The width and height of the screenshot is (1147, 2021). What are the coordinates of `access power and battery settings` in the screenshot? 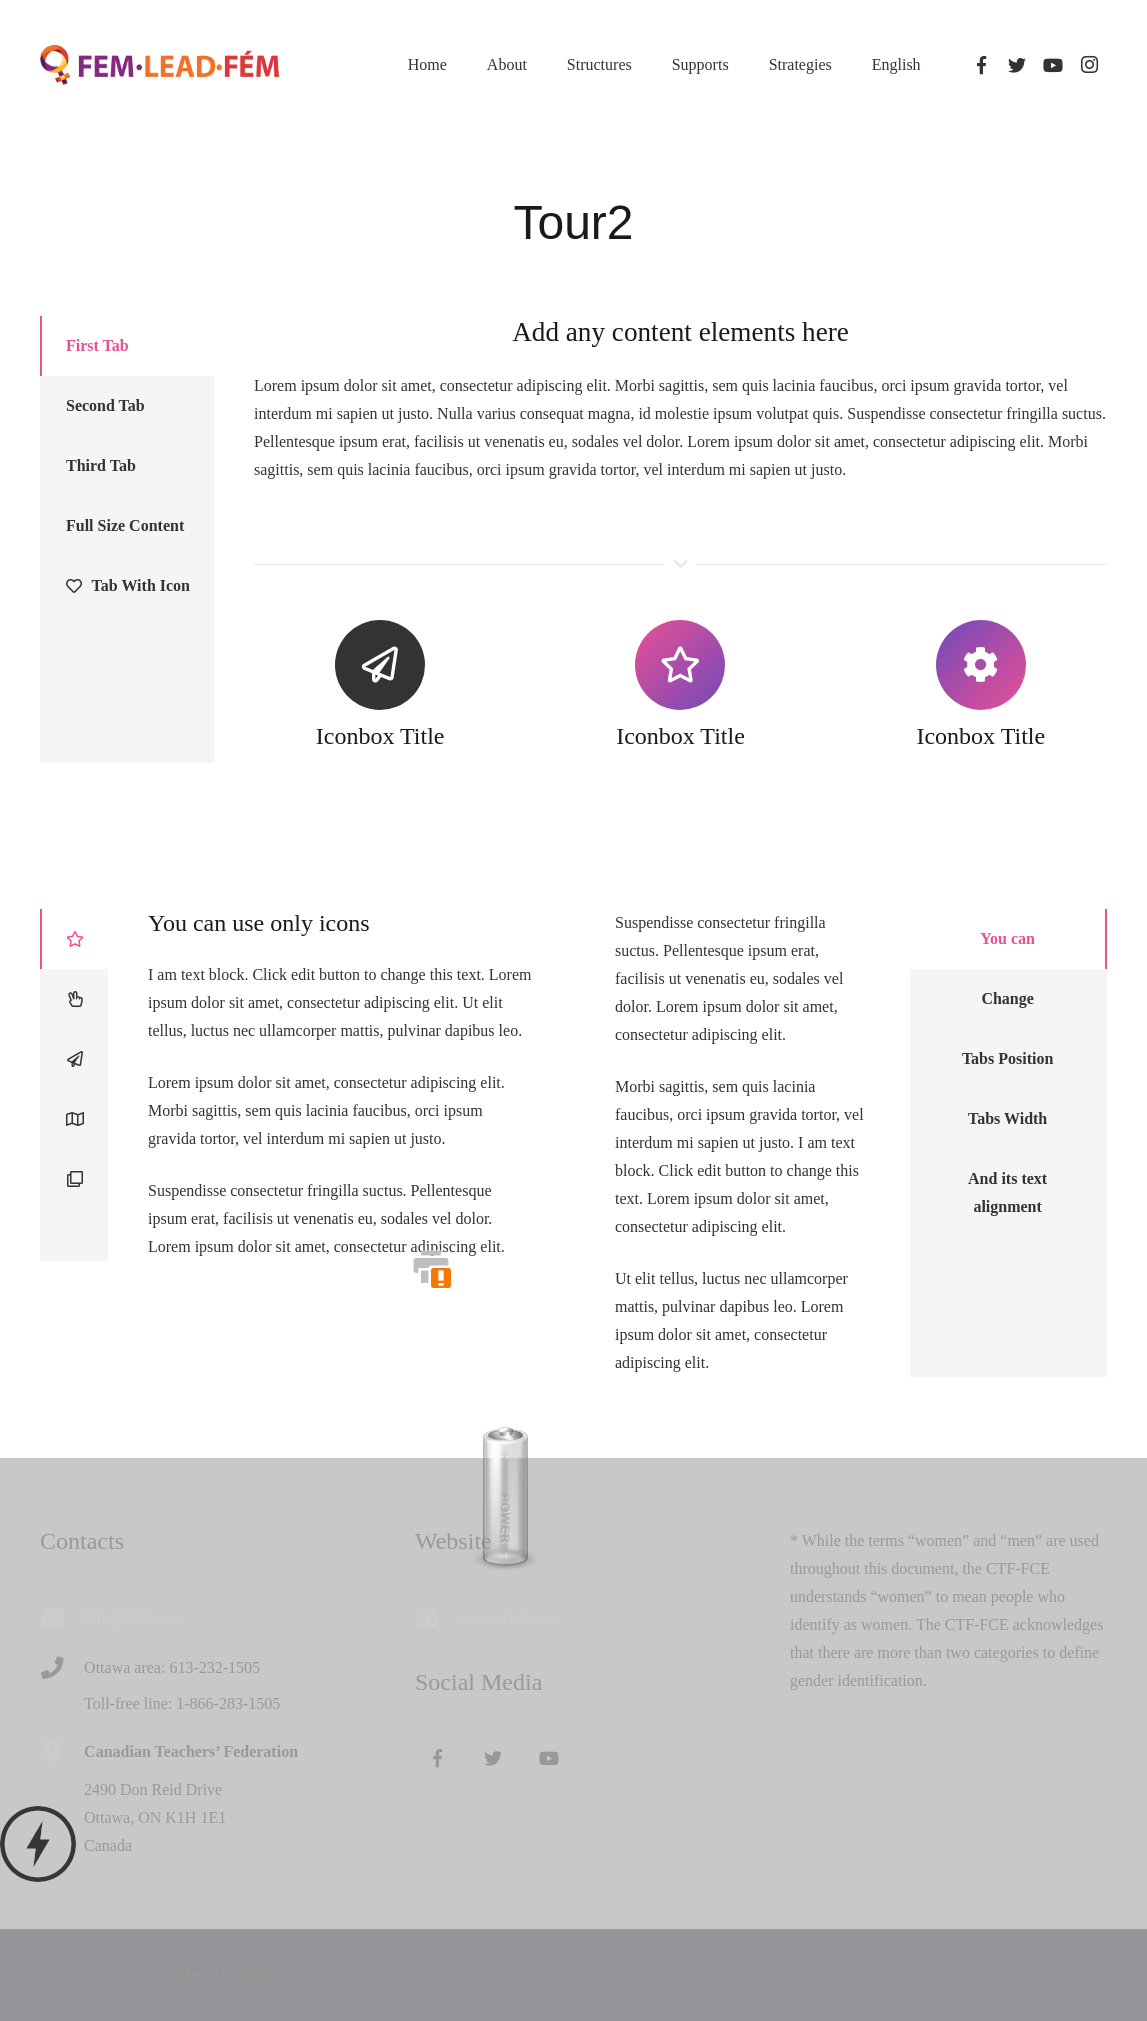 It's located at (38, 1844).